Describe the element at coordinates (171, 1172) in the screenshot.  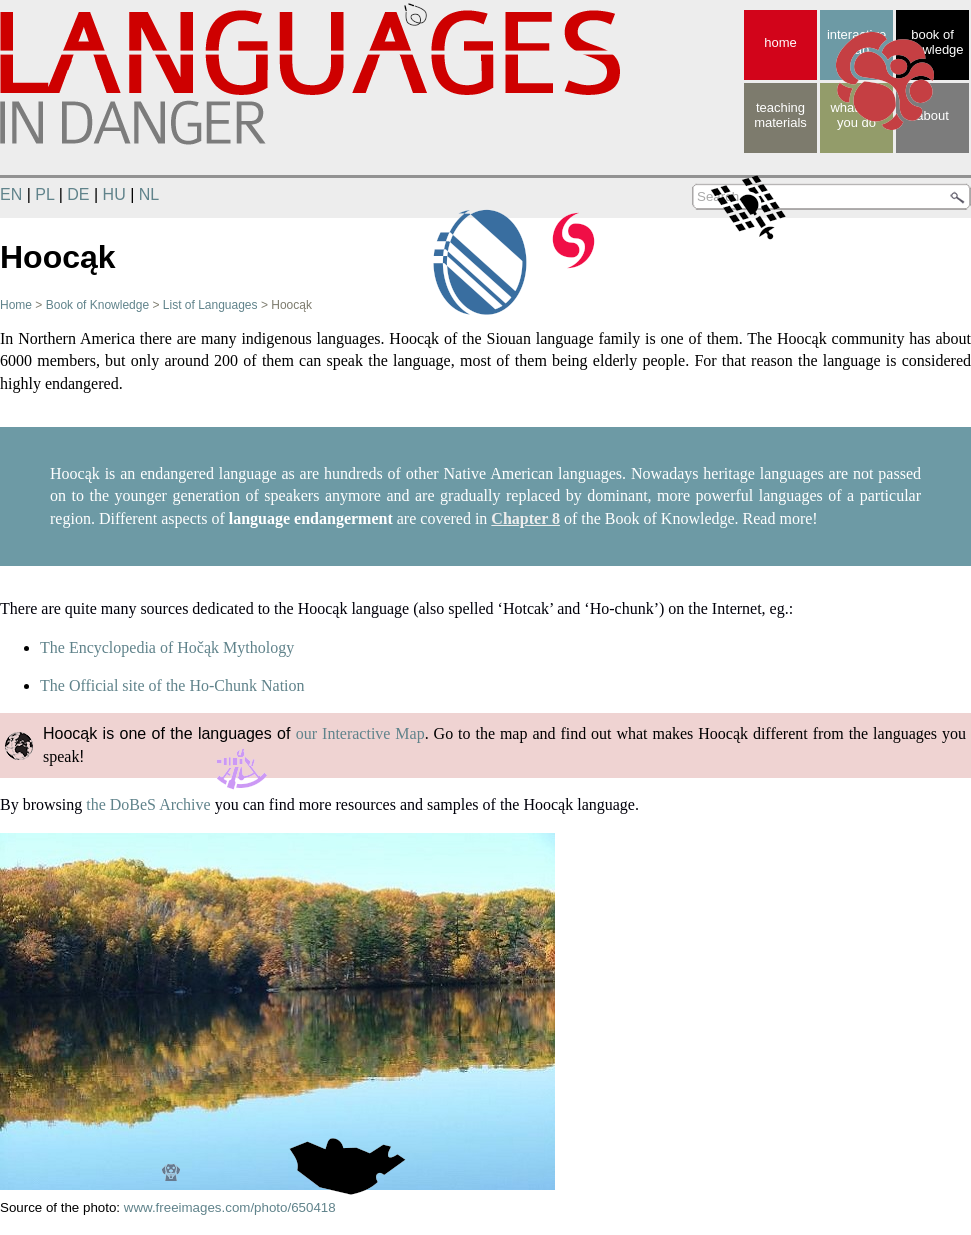
I see `view pet profile or pet-related features` at that location.